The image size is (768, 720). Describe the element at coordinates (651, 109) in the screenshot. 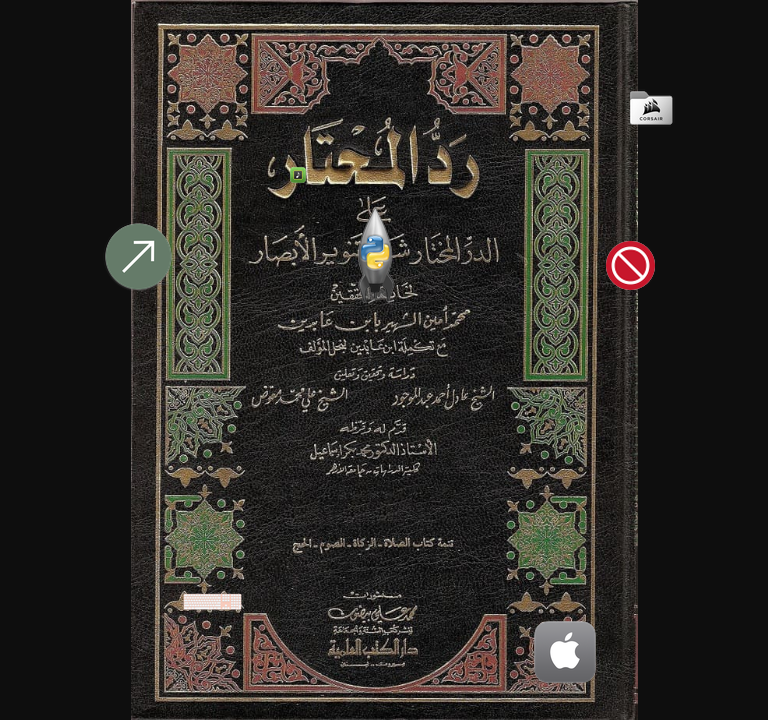

I see `folder containing corsair software or drivers` at that location.